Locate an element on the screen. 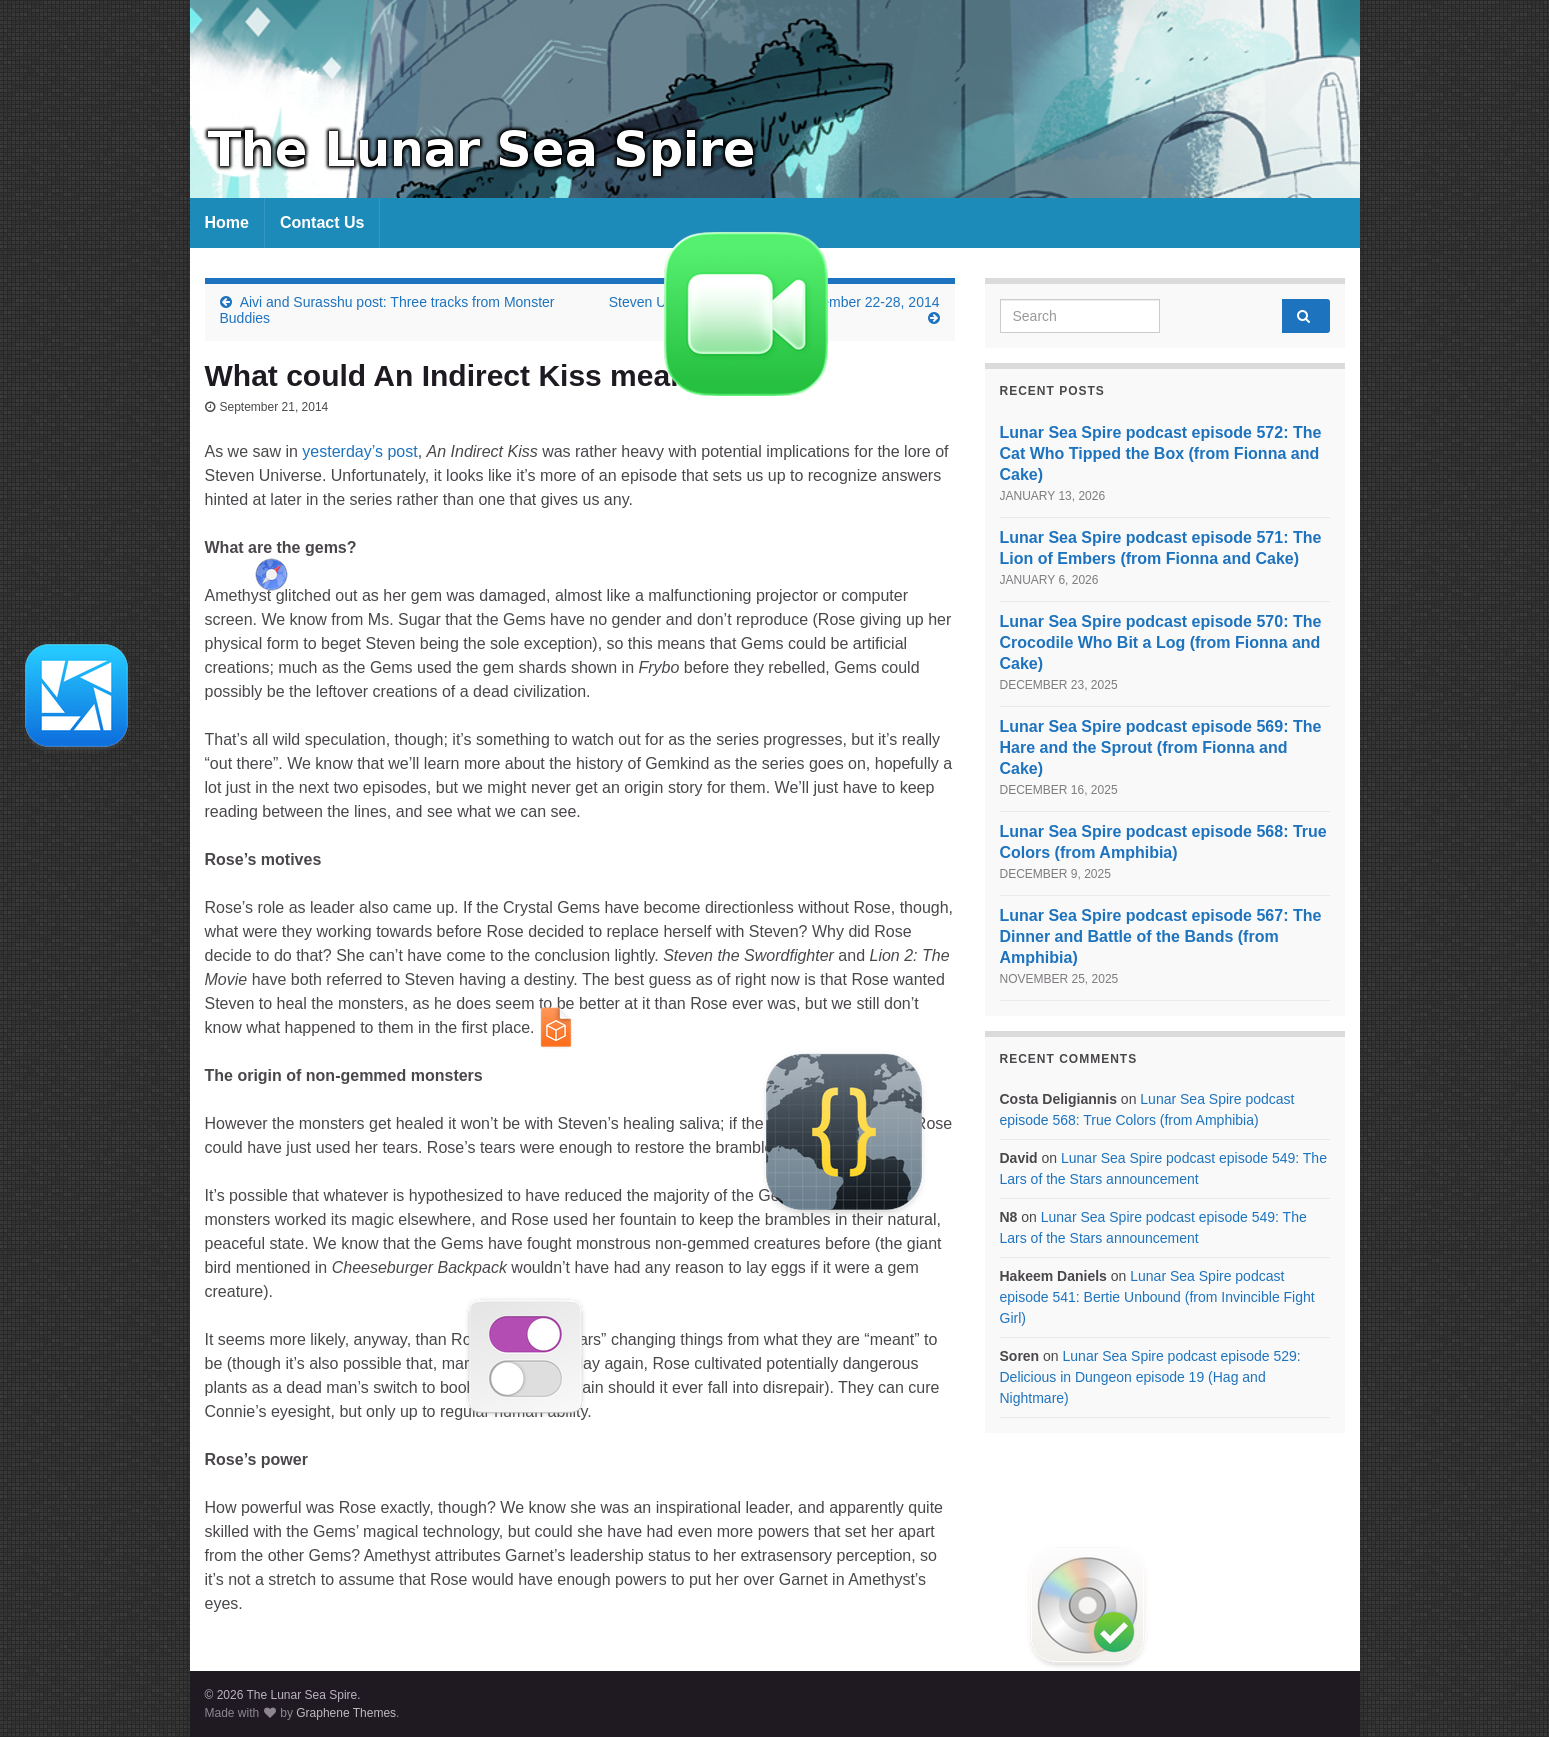 The image size is (1549, 1737). open web browser is located at coordinates (271, 574).